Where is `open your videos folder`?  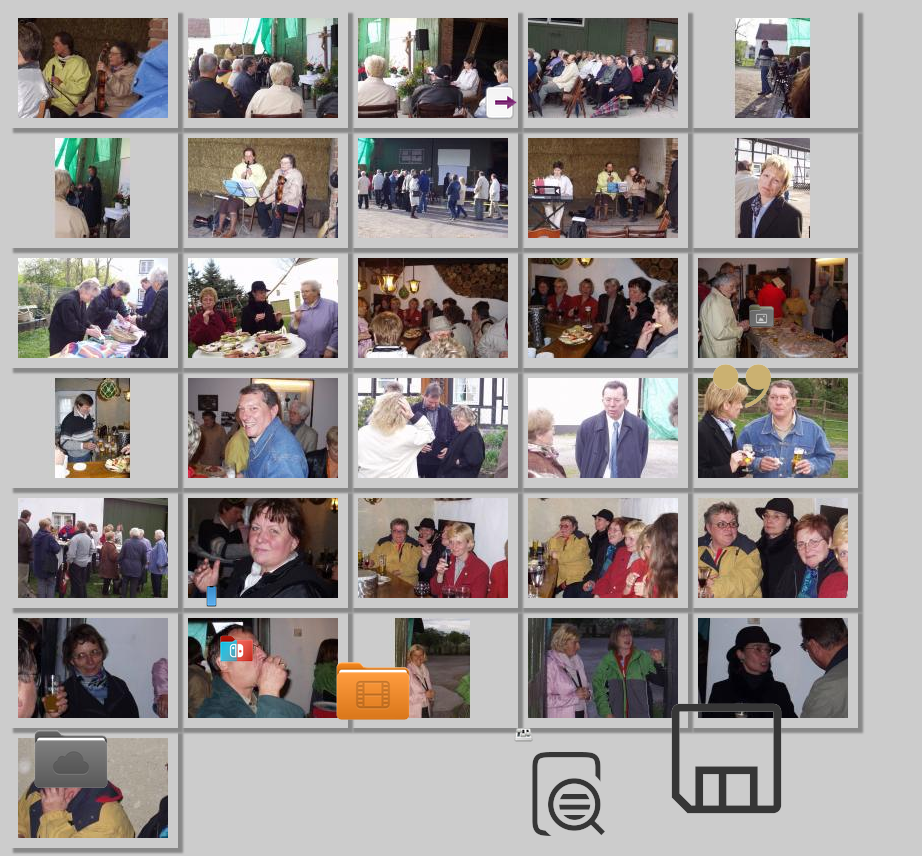
open your videos folder is located at coordinates (373, 691).